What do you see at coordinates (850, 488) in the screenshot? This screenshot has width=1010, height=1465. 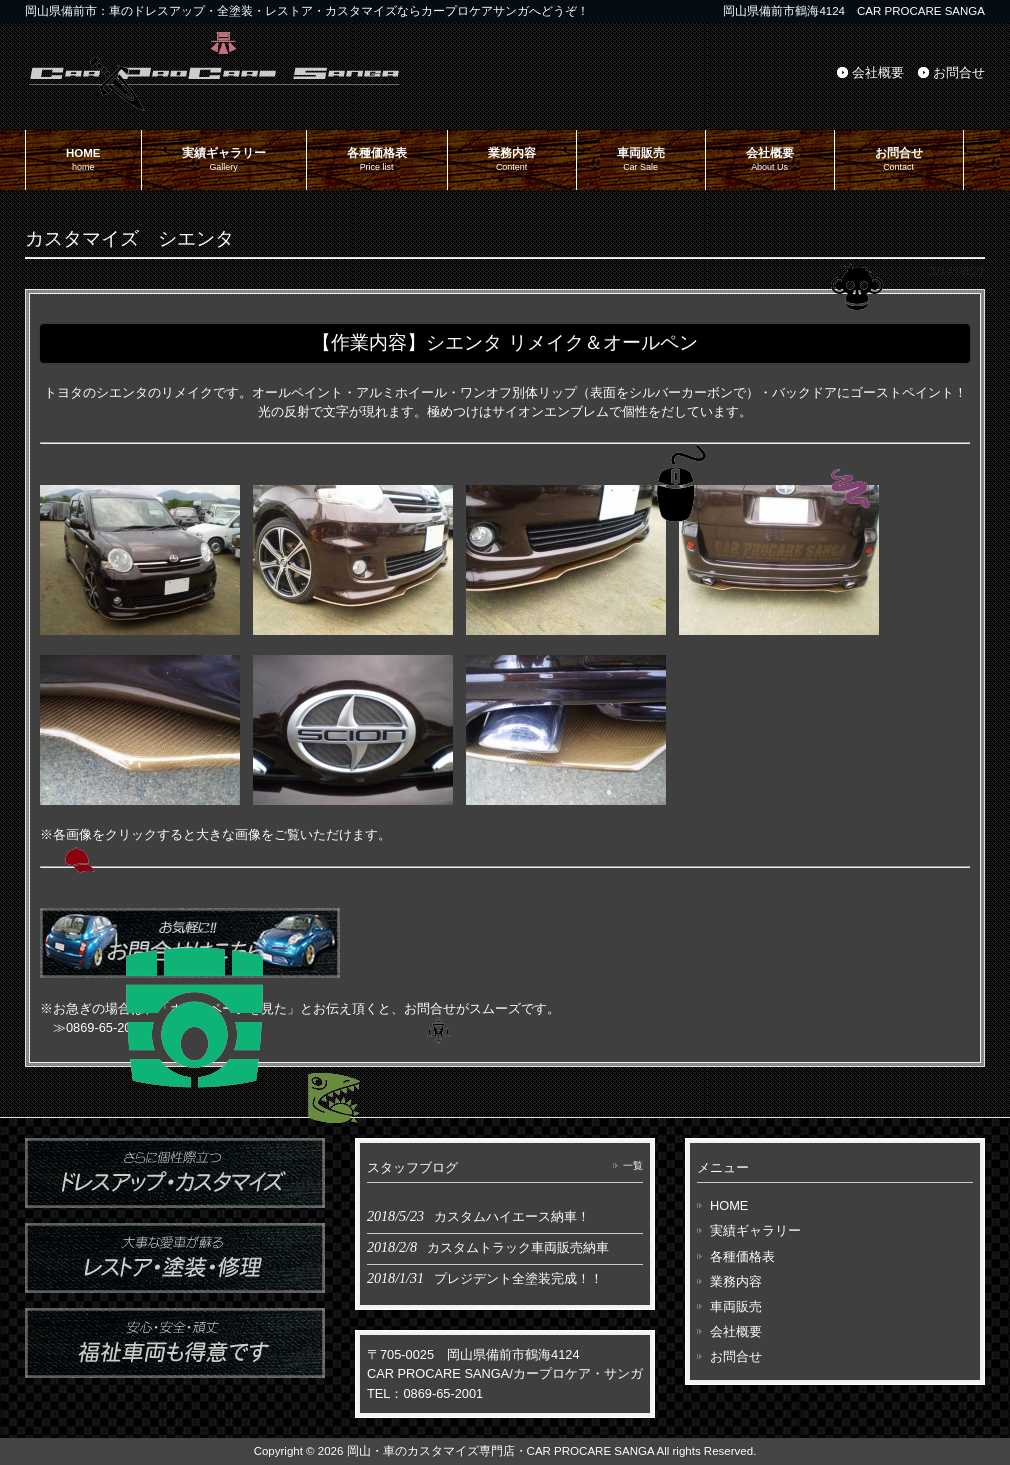 I see `select sand snake creature or enemy type` at bounding box center [850, 488].